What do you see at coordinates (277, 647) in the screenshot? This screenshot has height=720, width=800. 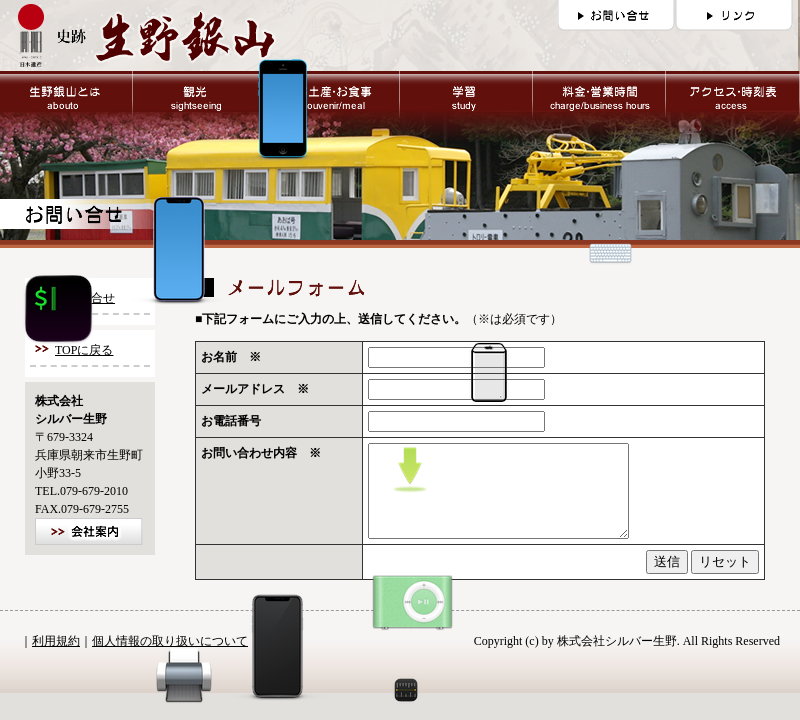 I see `connected iPhone device` at bounding box center [277, 647].